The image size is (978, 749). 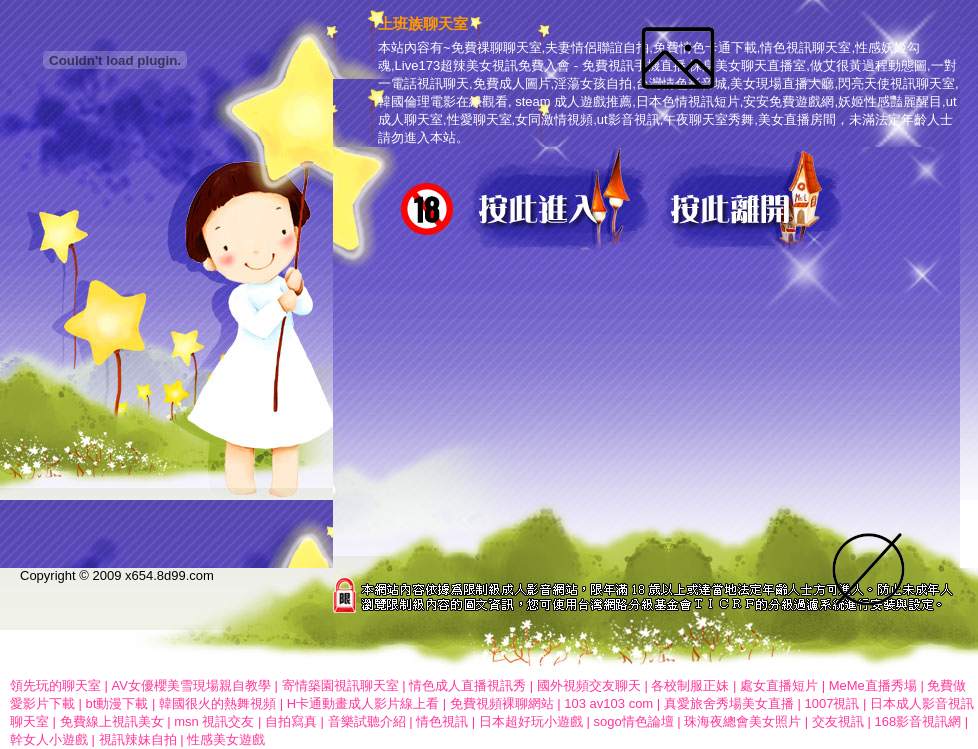 I want to click on view image or photo, so click(x=678, y=58).